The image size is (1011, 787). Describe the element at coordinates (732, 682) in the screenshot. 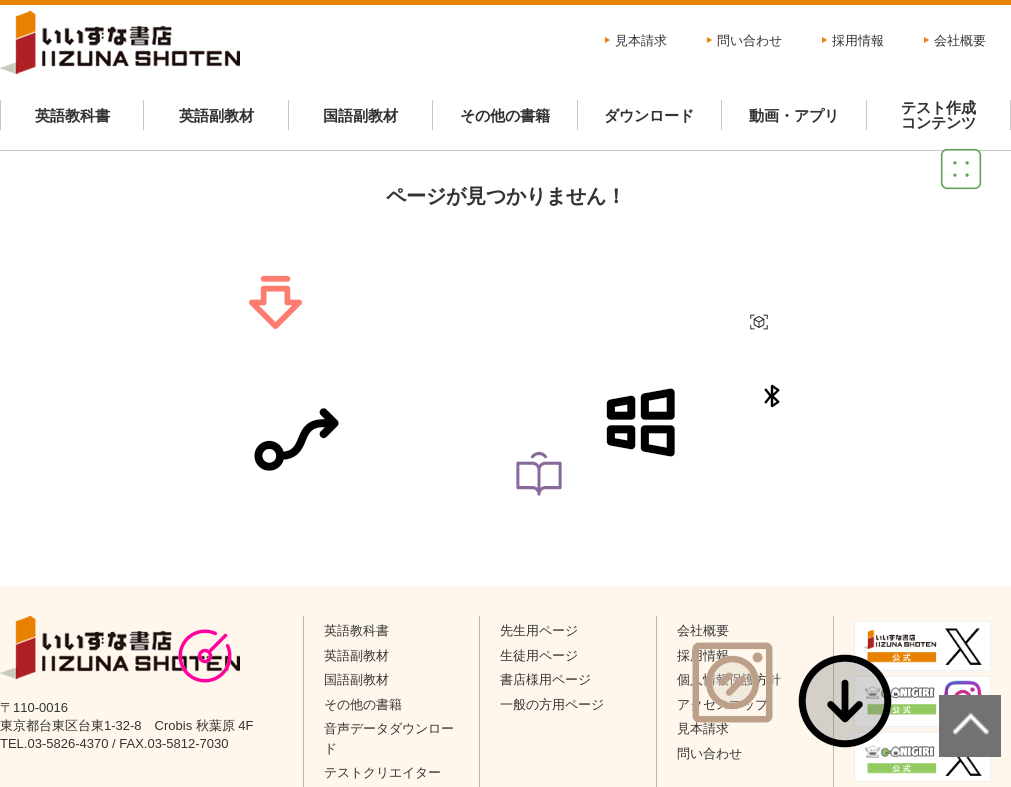

I see `access laundry or appliance settings` at that location.